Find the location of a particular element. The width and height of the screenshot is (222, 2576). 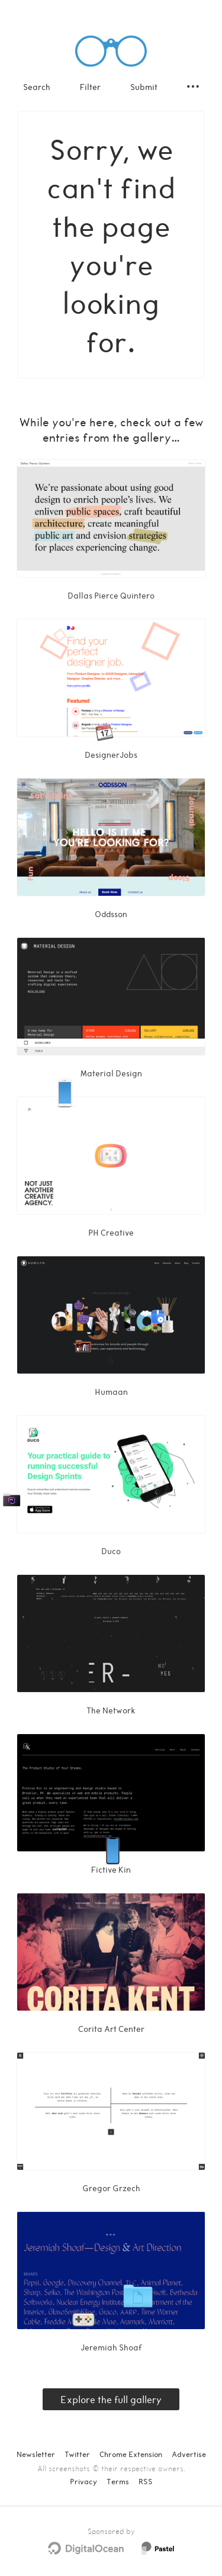

open your books or ebooks library folder is located at coordinates (83, 1346).